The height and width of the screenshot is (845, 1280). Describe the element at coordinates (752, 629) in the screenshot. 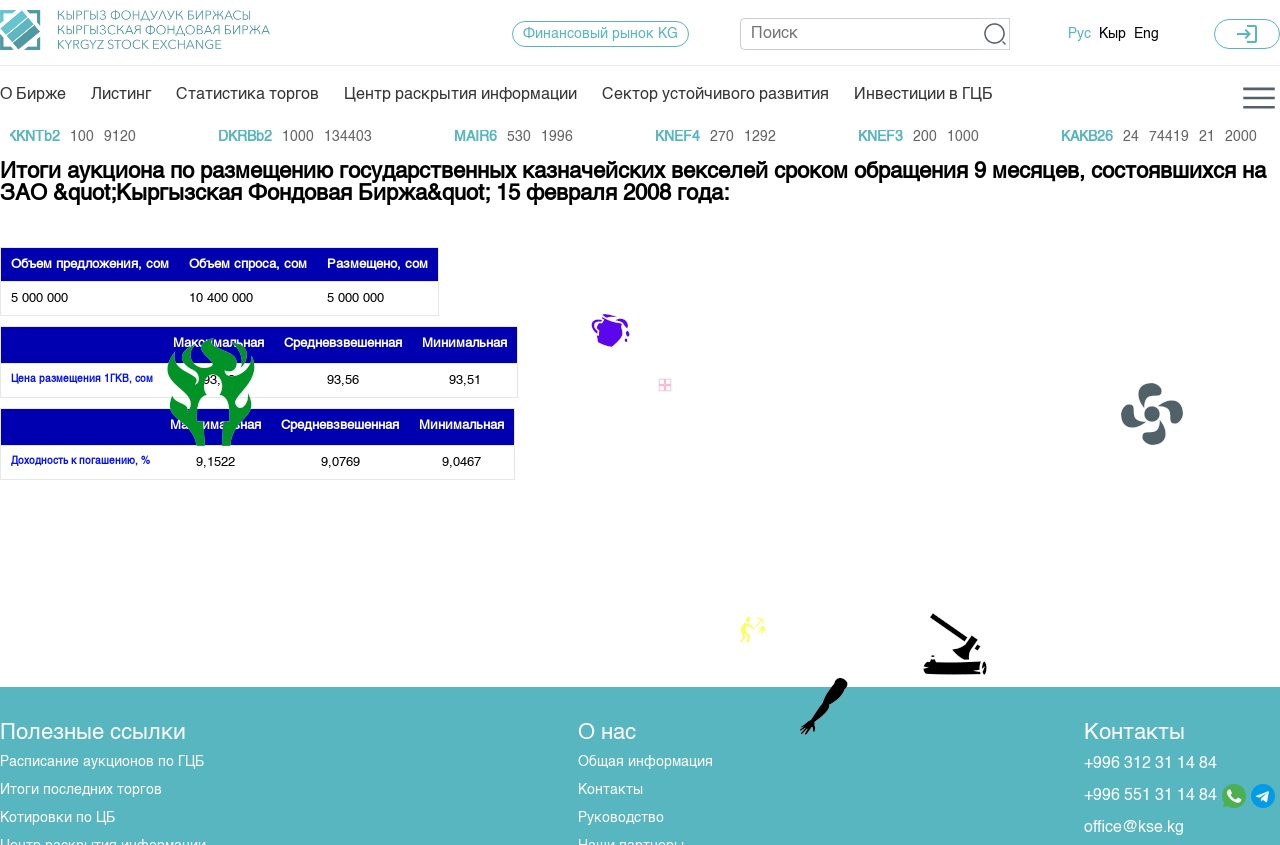

I see `access mining or resource gathering features` at that location.